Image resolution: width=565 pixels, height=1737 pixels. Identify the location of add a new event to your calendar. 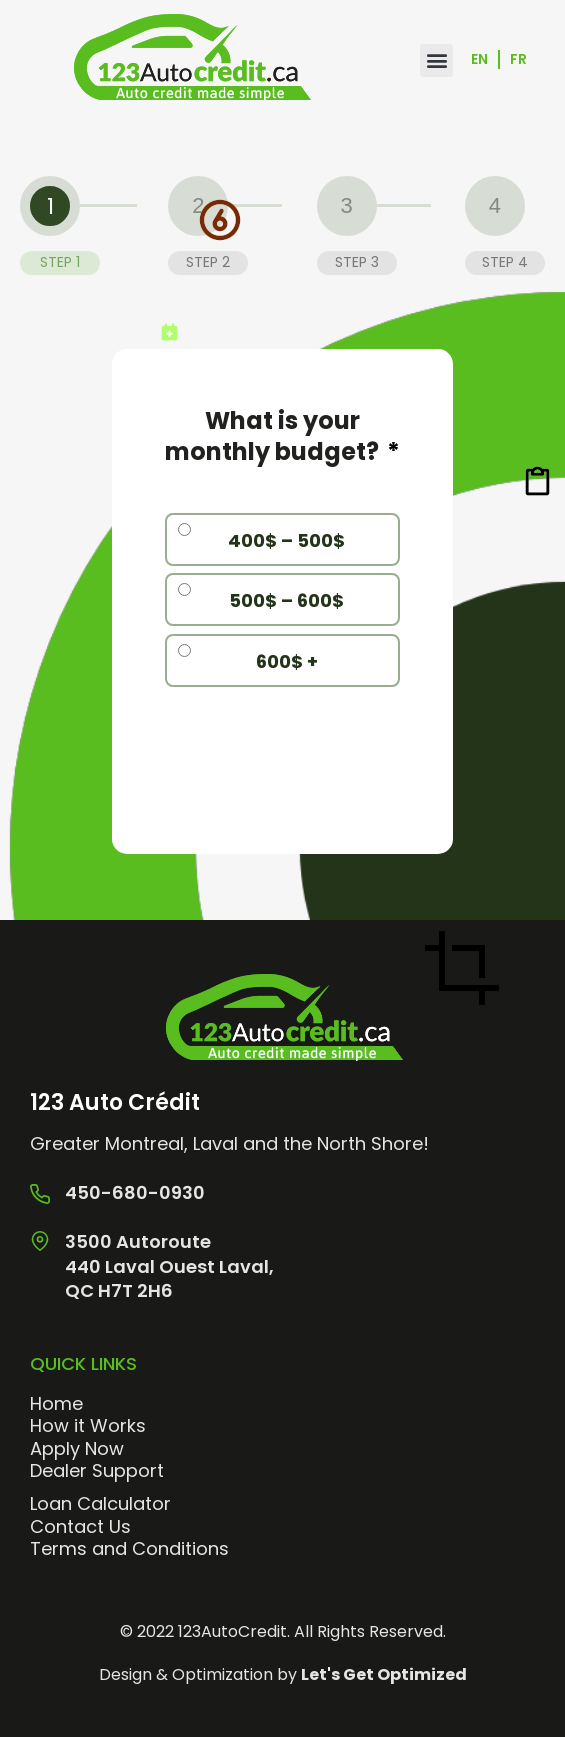
(169, 332).